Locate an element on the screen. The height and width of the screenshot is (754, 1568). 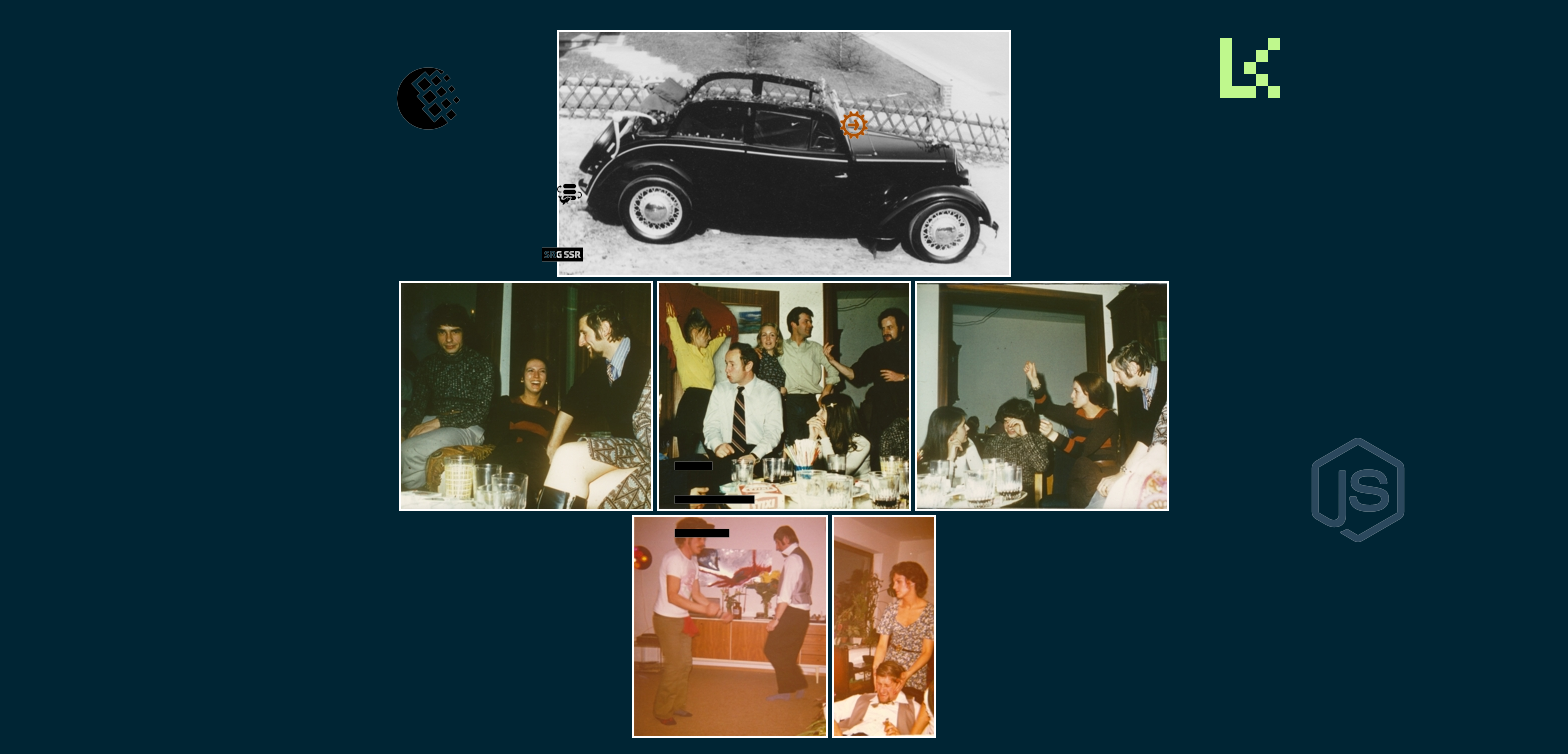
livekit logo - real-time audio/video platform branding is located at coordinates (1250, 68).